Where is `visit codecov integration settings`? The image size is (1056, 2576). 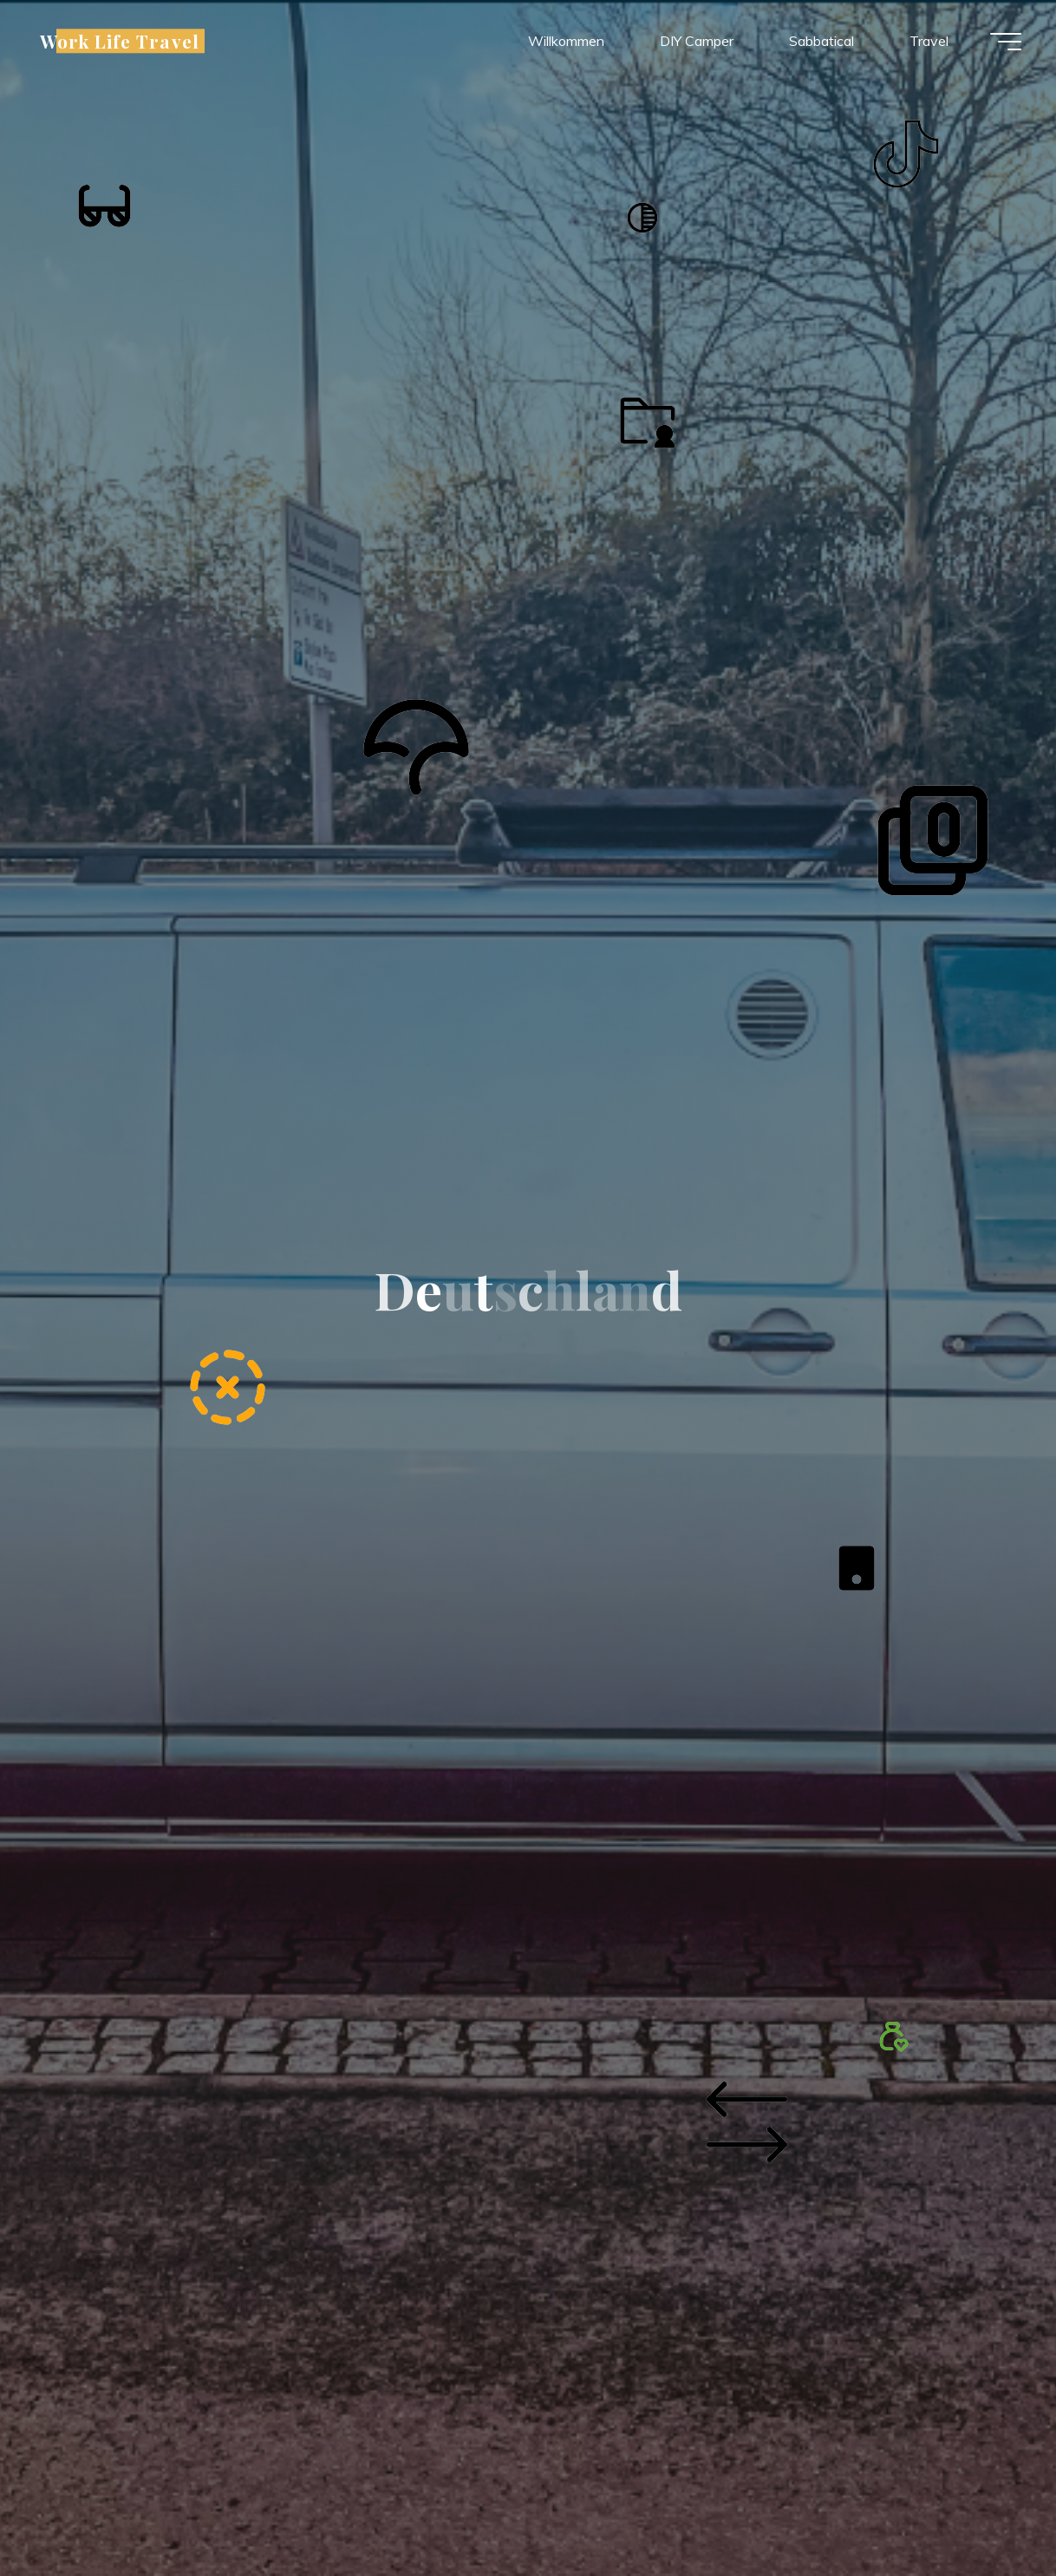 visit codecov integration settings is located at coordinates (416, 747).